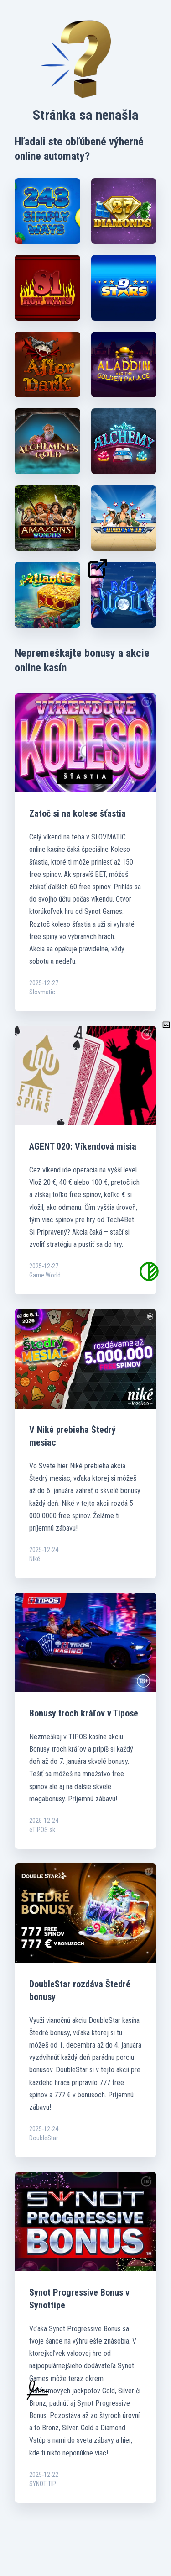  Describe the element at coordinates (34, 387) in the screenshot. I see `enable picture-in-picture mode` at that location.